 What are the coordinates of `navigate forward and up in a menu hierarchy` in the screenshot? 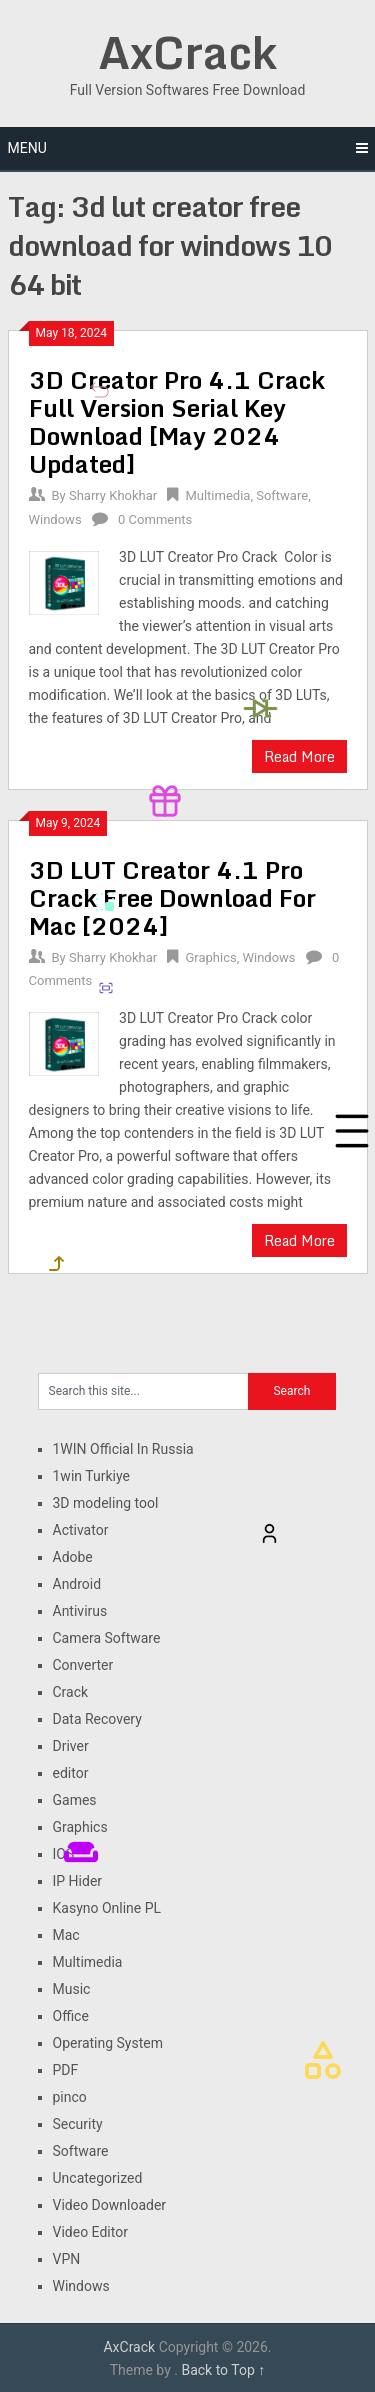 It's located at (56, 1264).